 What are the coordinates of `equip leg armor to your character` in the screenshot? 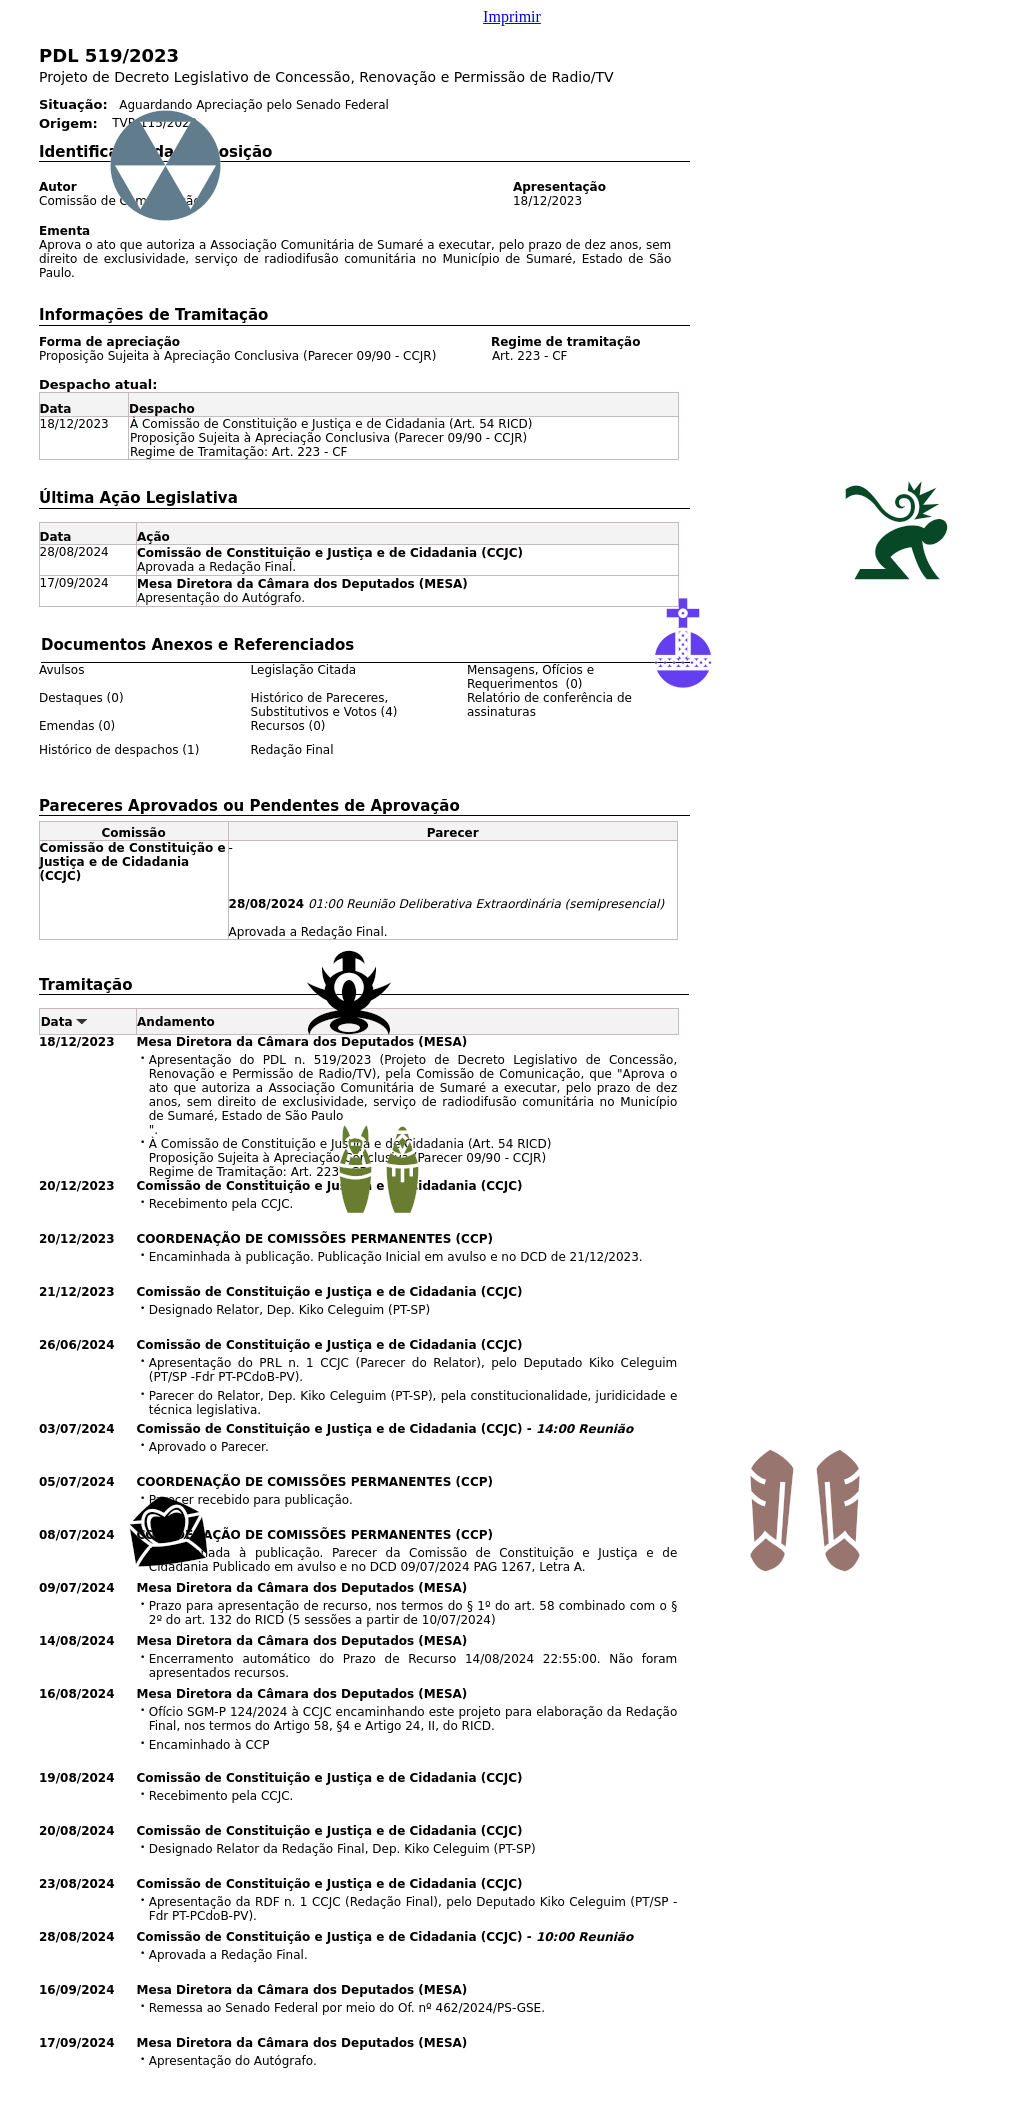 It's located at (805, 1511).